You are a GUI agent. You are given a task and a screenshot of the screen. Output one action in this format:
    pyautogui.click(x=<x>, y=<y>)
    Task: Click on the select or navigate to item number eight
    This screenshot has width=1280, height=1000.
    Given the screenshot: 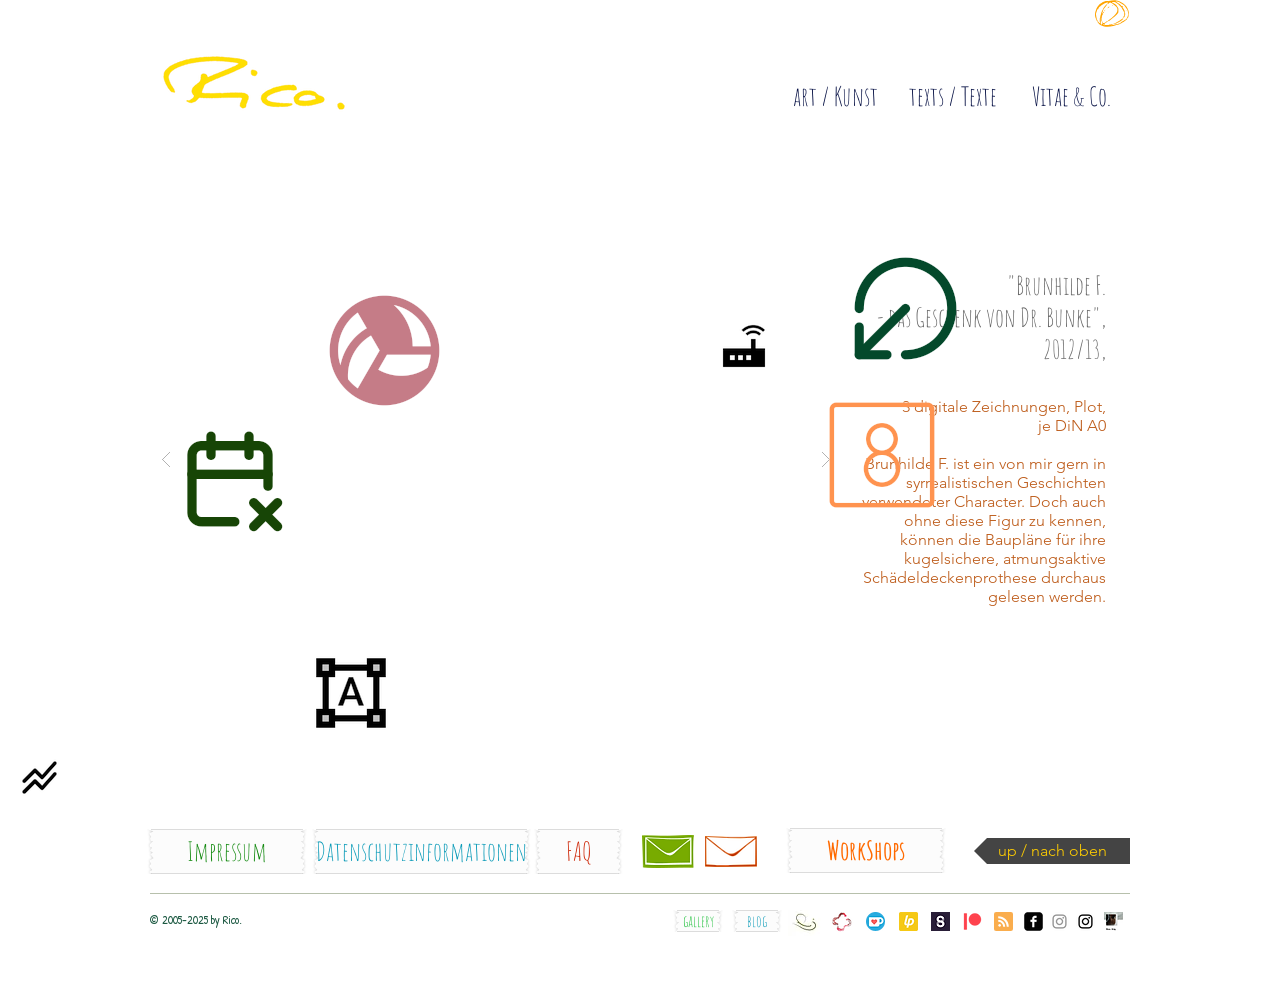 What is the action you would take?
    pyautogui.click(x=882, y=455)
    